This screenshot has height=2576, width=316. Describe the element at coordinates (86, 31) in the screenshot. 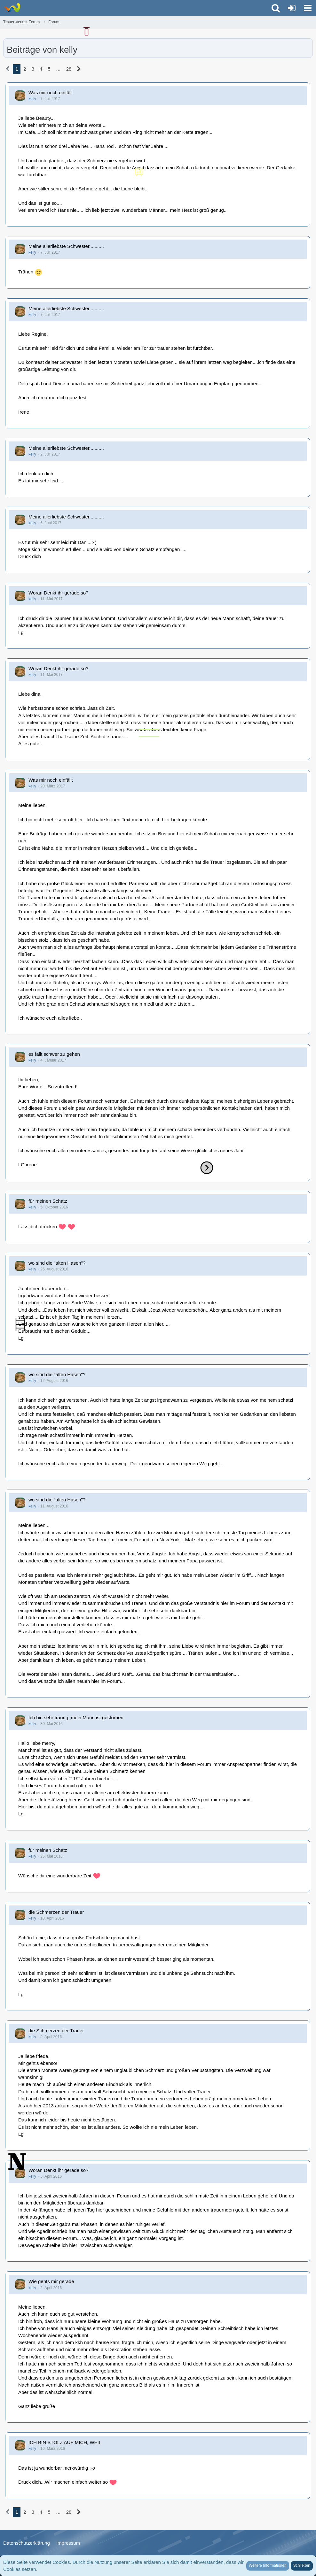

I see `align element to top edge` at that location.